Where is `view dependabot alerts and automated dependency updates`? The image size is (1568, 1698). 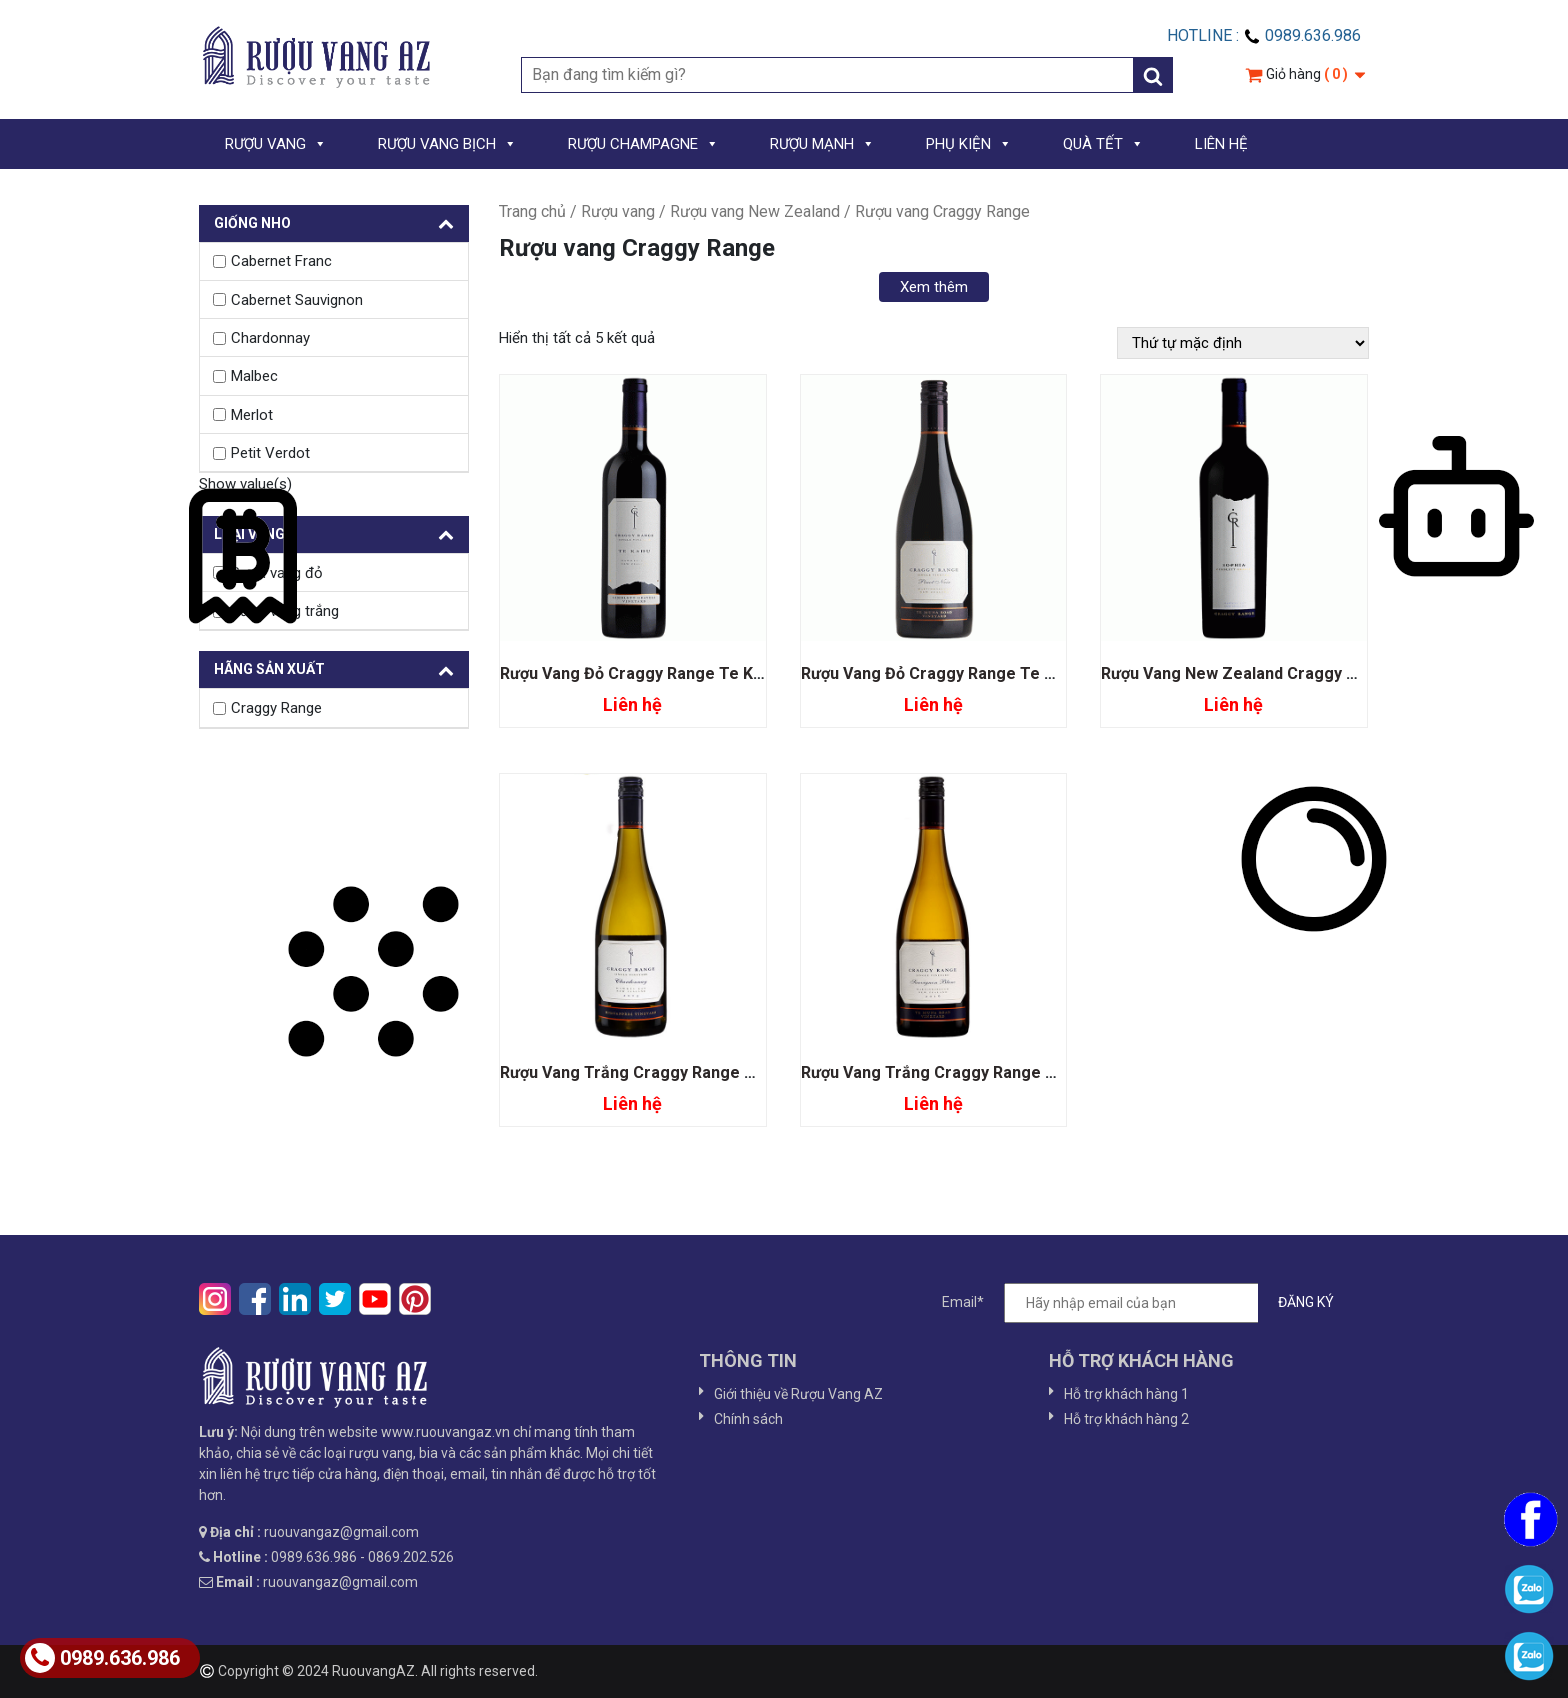 view dependabot alerts and automated dependency updates is located at coordinates (1456, 513).